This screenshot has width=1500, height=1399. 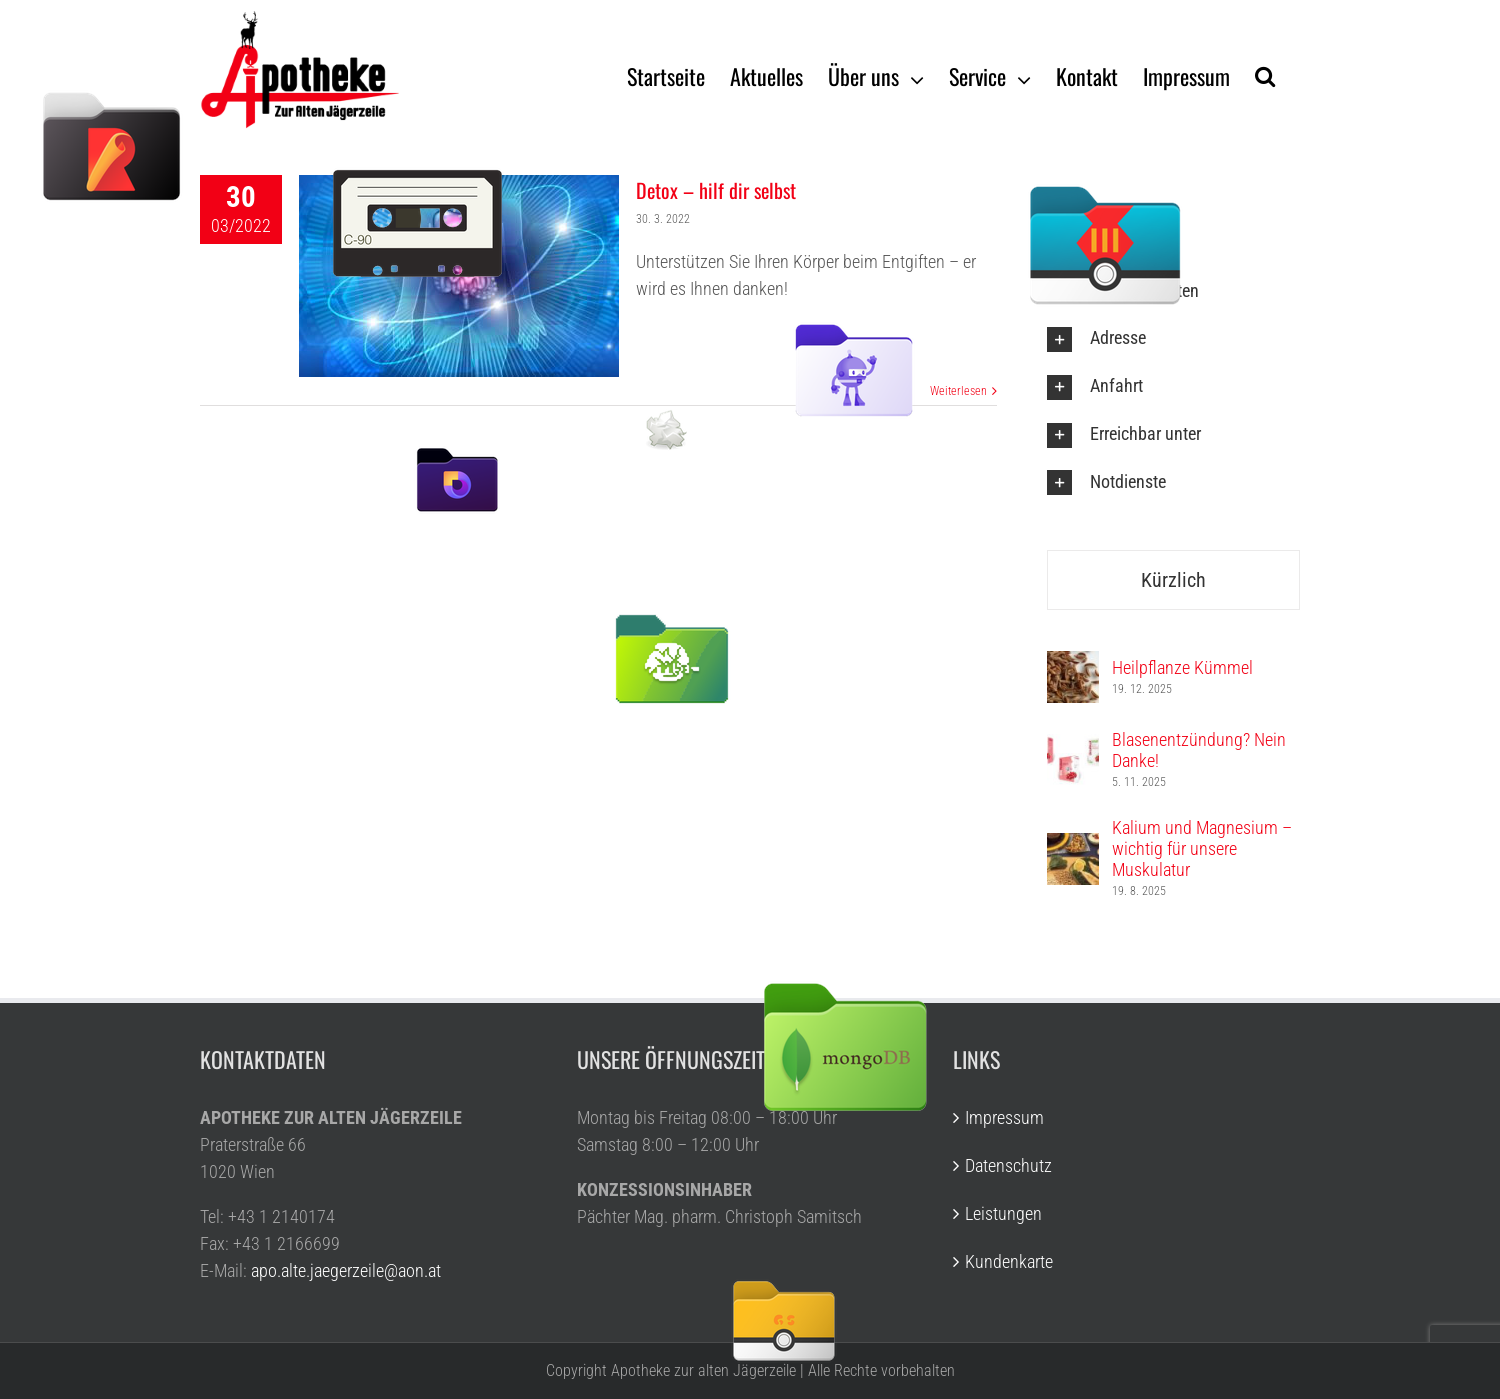 I want to click on mark email as junk or spam, so click(x=666, y=430).